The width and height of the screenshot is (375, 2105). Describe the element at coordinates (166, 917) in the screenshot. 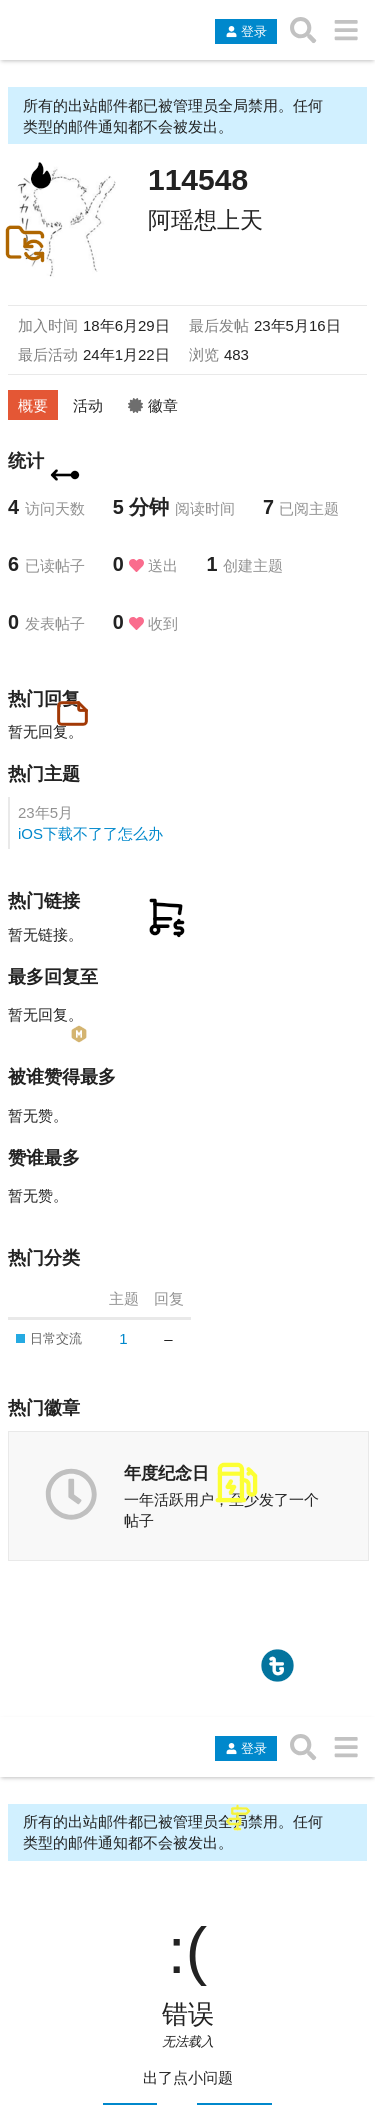

I see `view cart total or pricing` at that location.